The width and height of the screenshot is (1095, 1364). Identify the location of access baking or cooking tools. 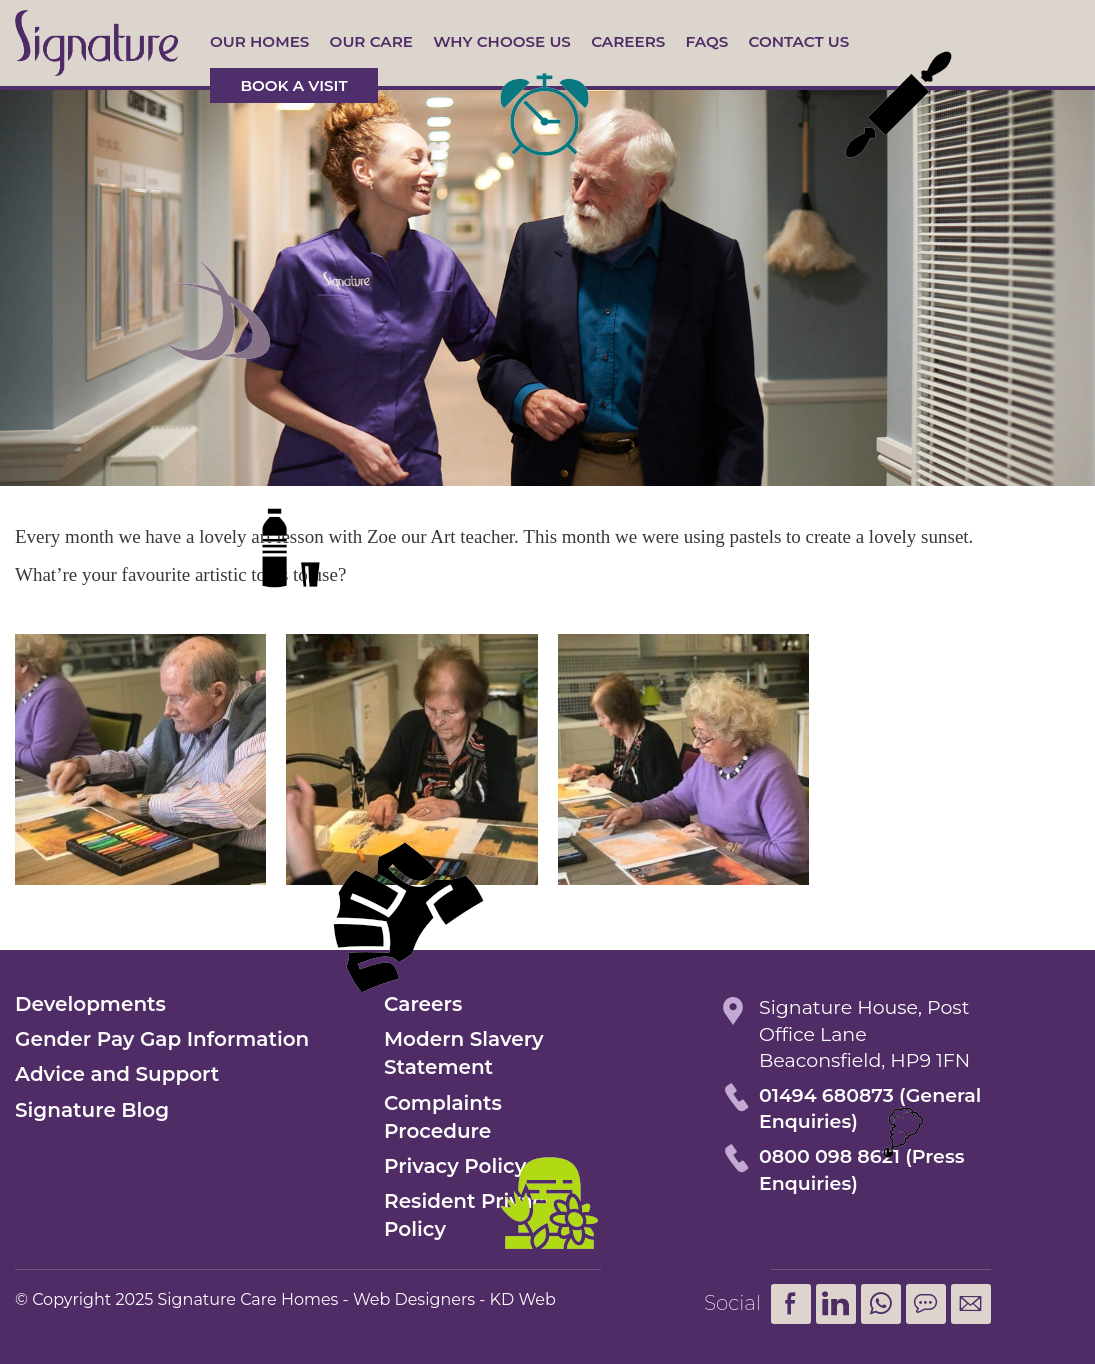
(898, 104).